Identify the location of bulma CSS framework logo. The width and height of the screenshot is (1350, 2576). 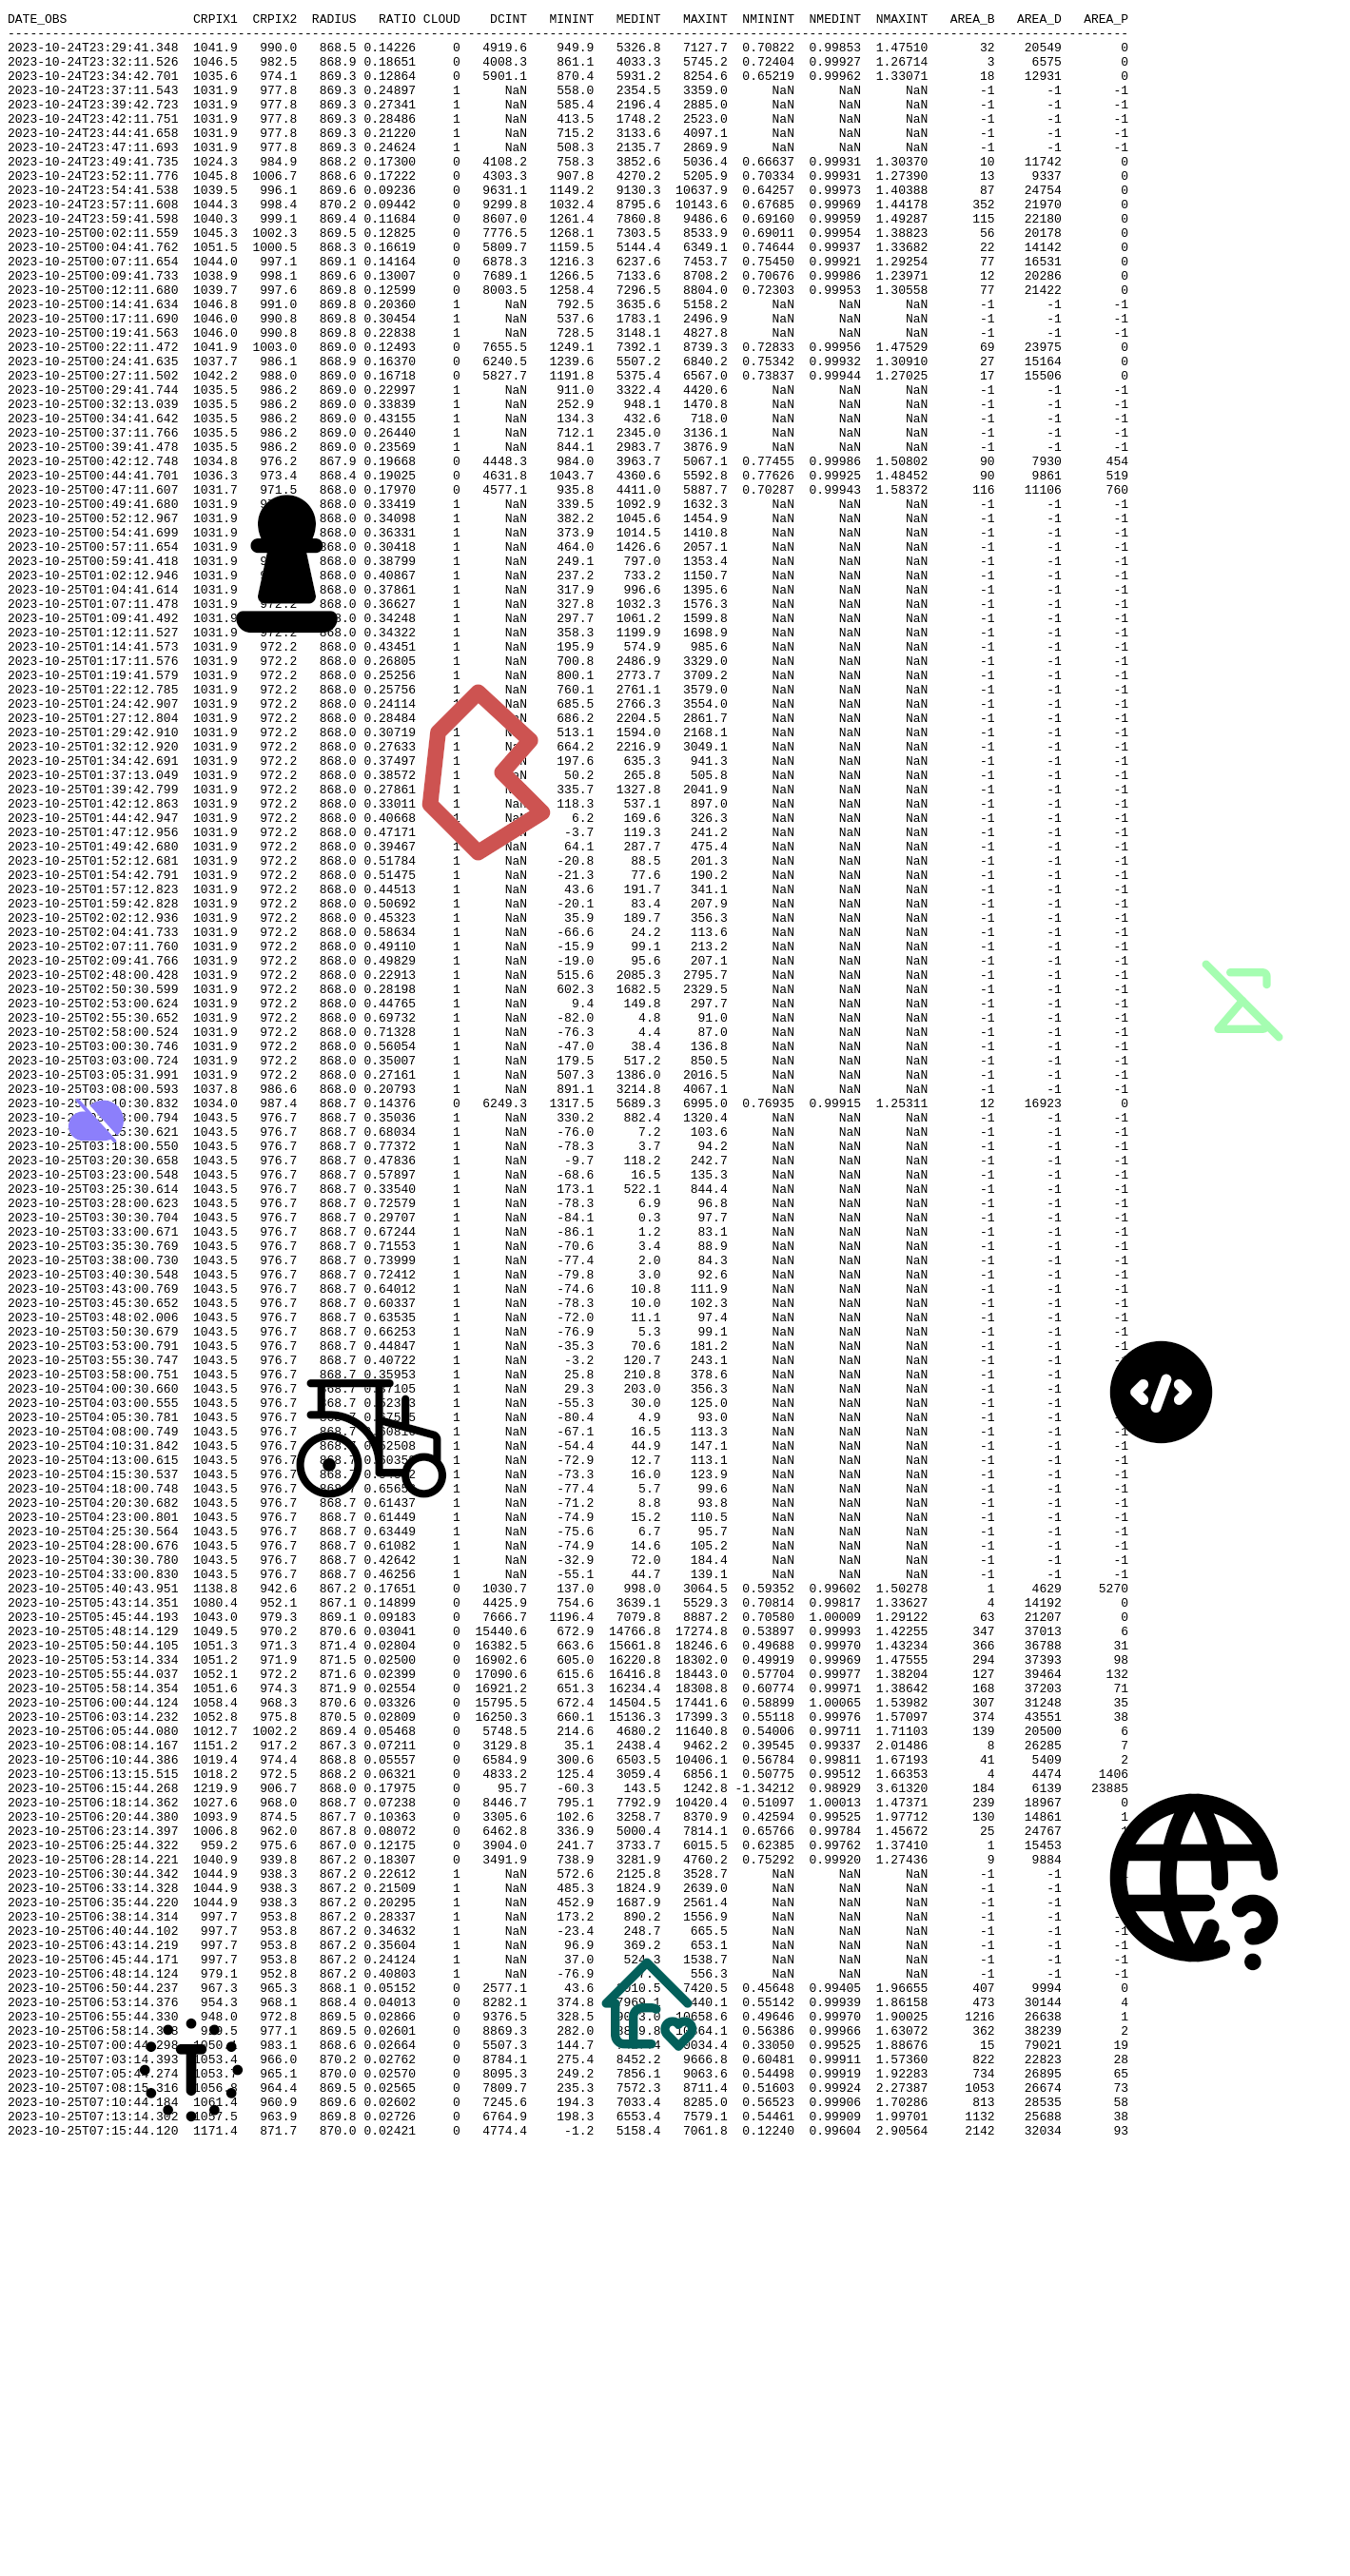
(486, 772).